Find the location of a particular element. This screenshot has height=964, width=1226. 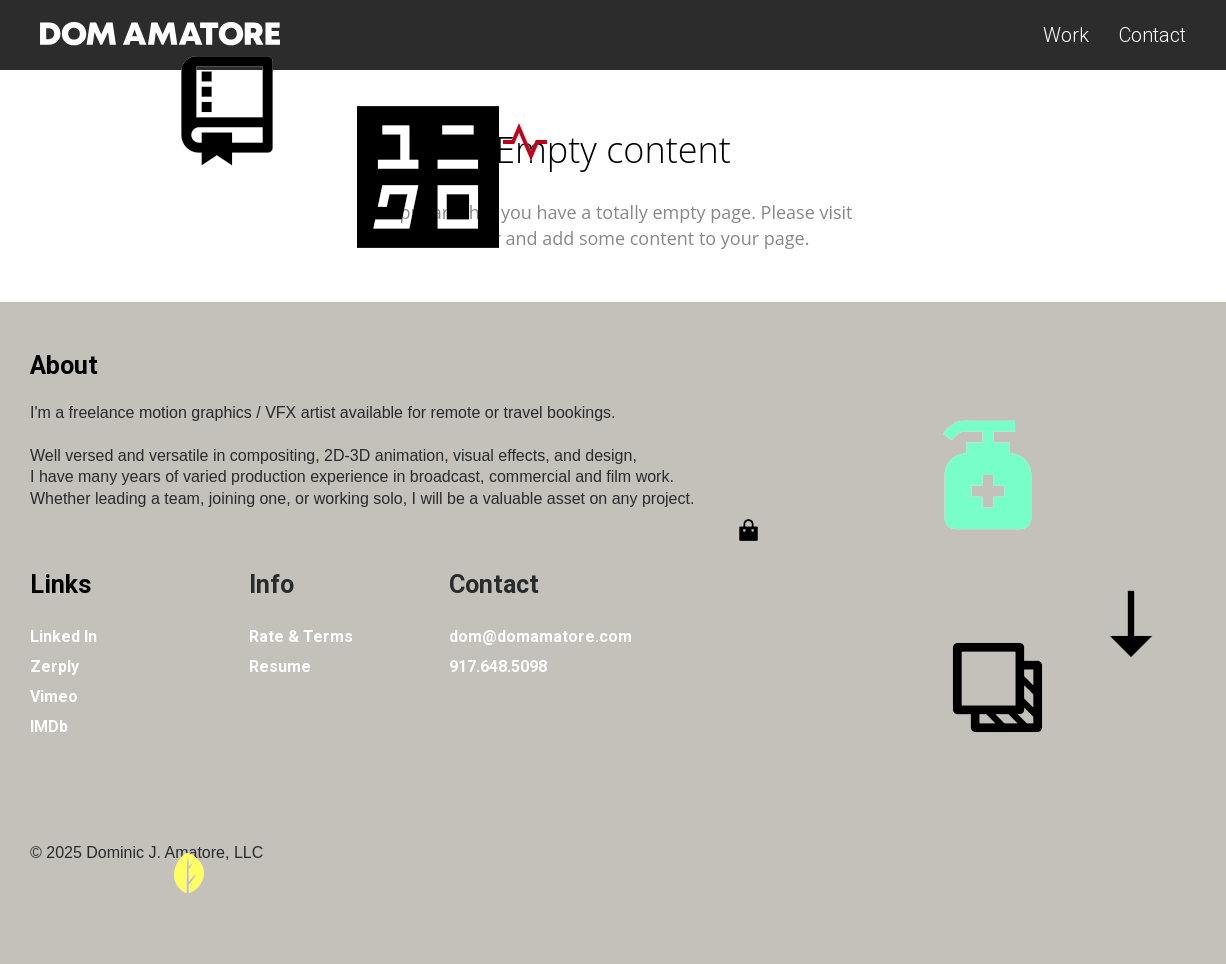

view your shopping bag is located at coordinates (748, 530).